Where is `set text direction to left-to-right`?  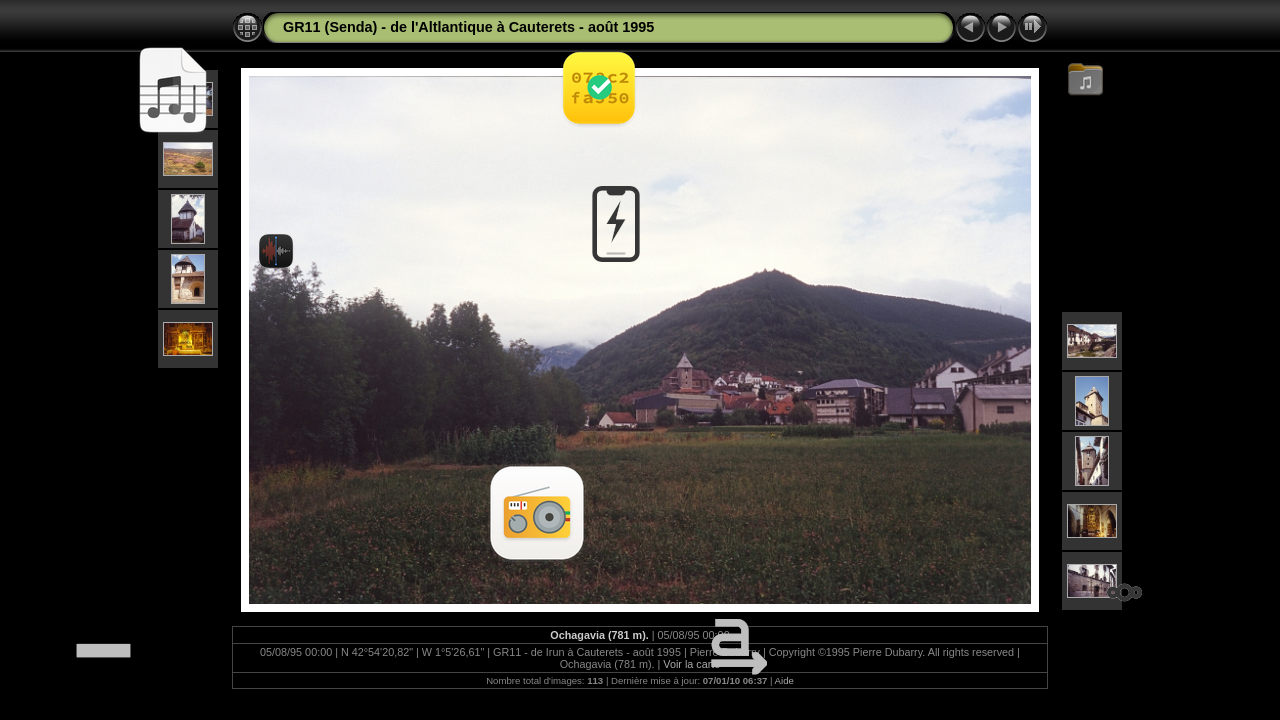 set text direction to left-to-right is located at coordinates (737, 648).